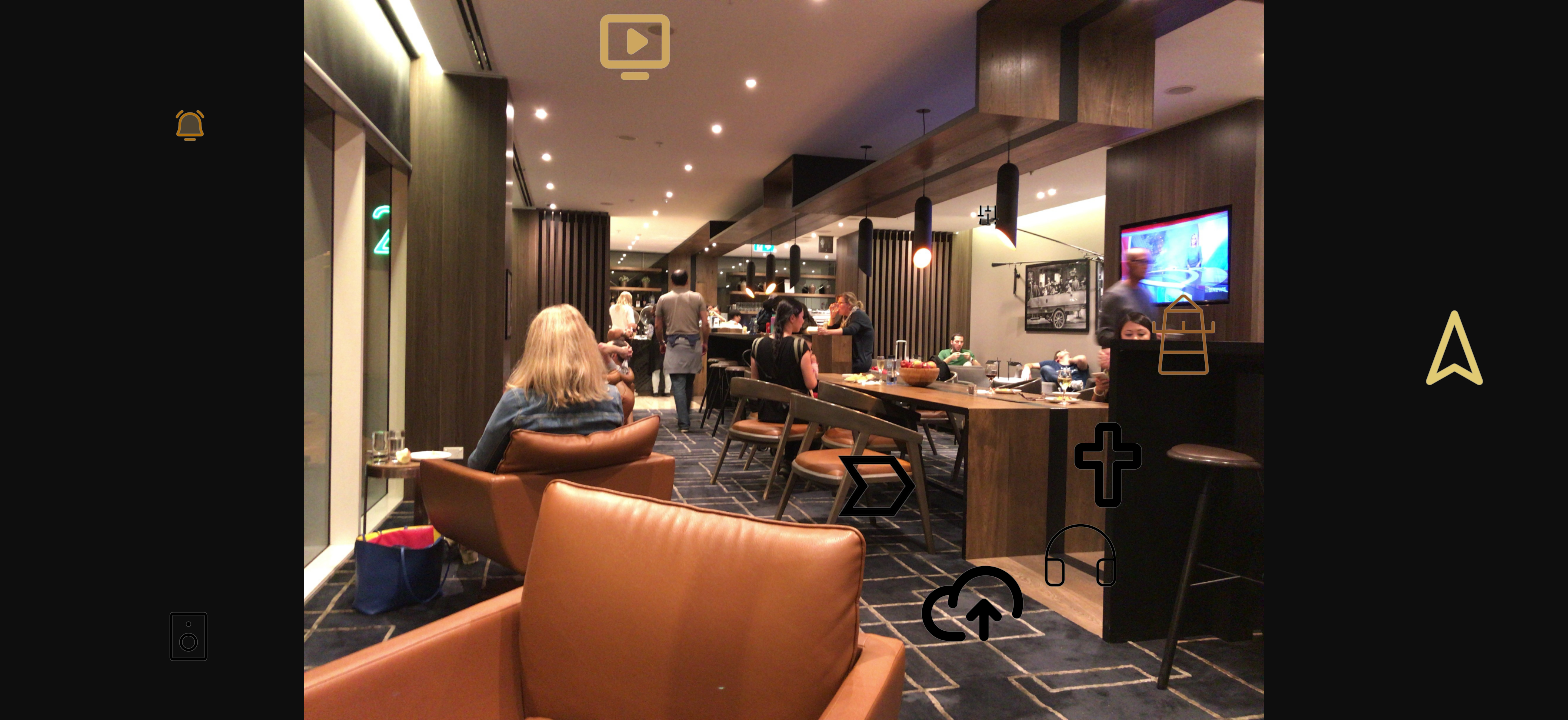 The image size is (1568, 720). I want to click on indicates a religious or faith-based feature, so click(1108, 465).